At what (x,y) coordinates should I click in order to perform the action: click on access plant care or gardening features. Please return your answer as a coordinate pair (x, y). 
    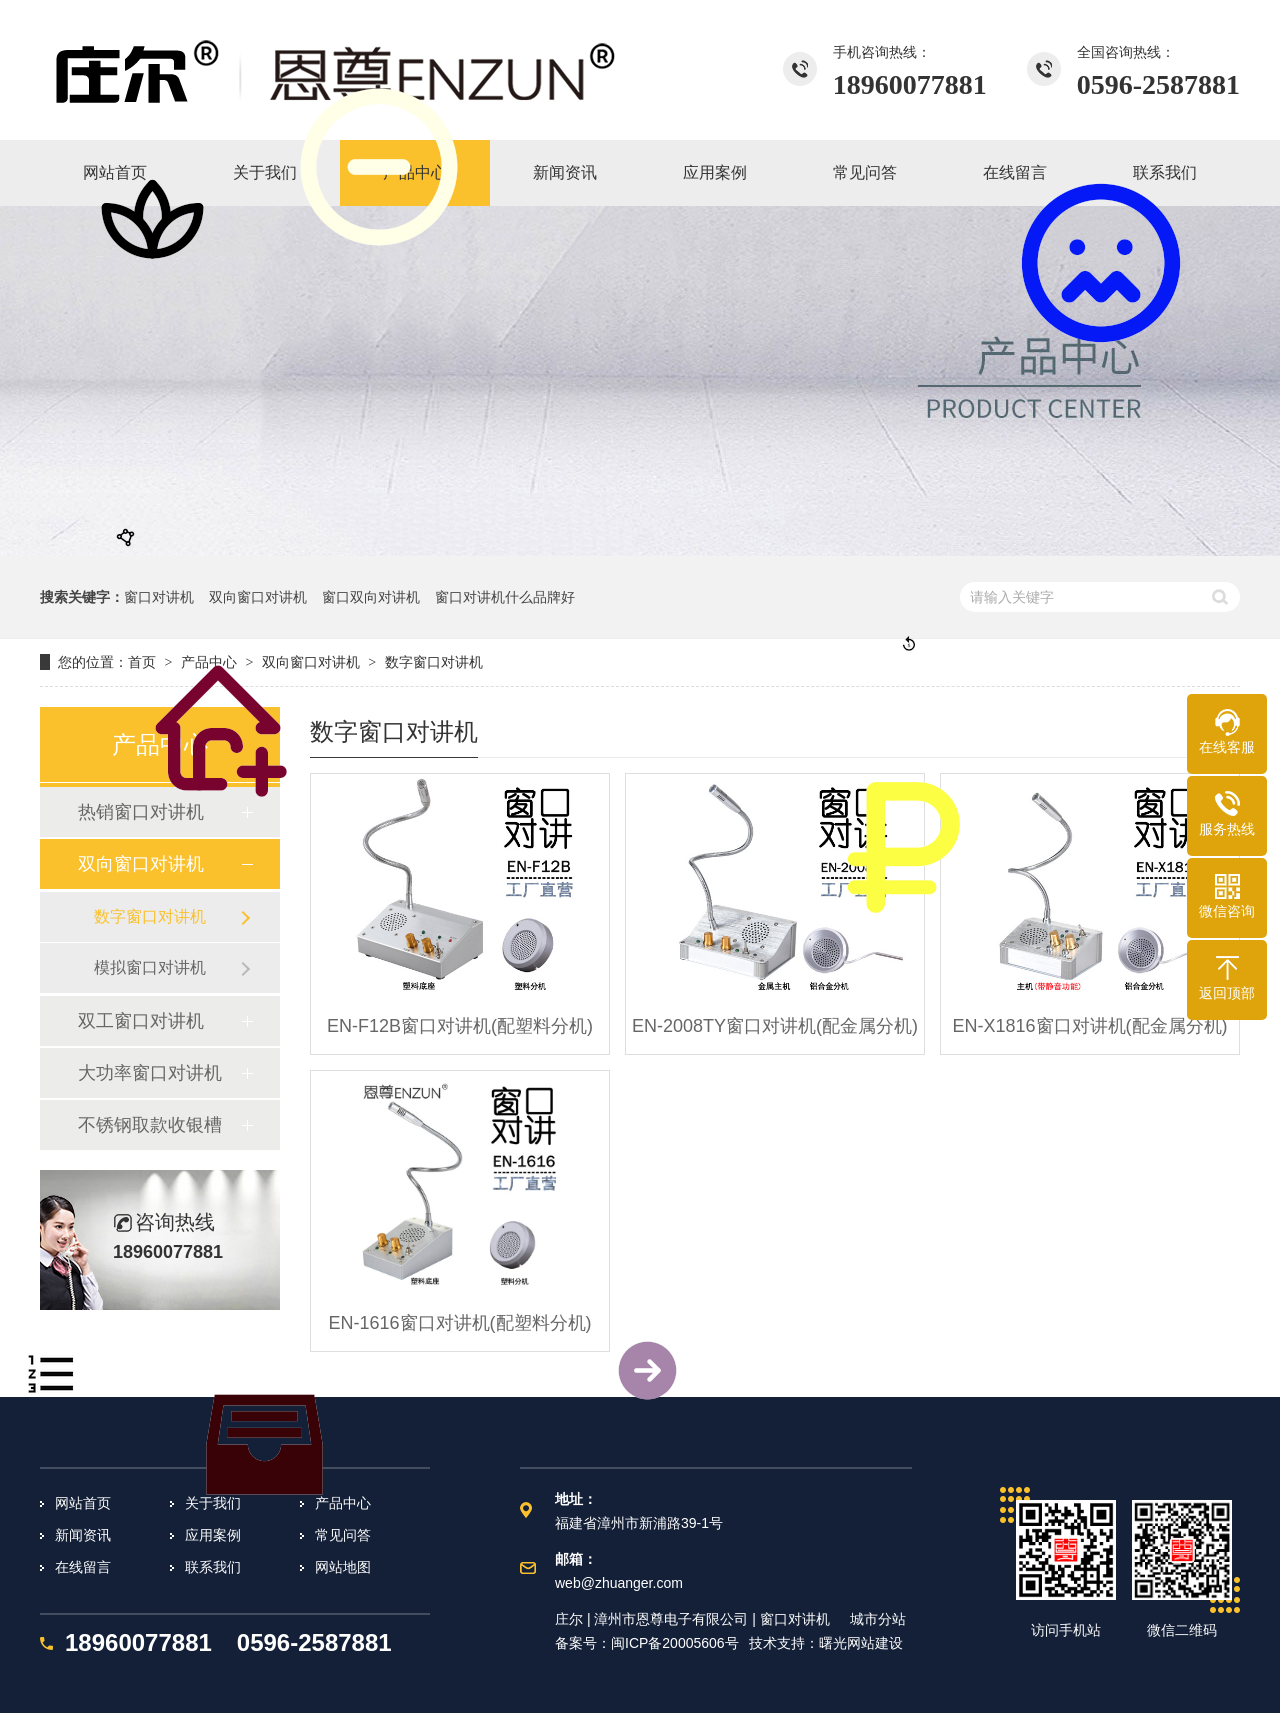
    Looking at the image, I should click on (152, 221).